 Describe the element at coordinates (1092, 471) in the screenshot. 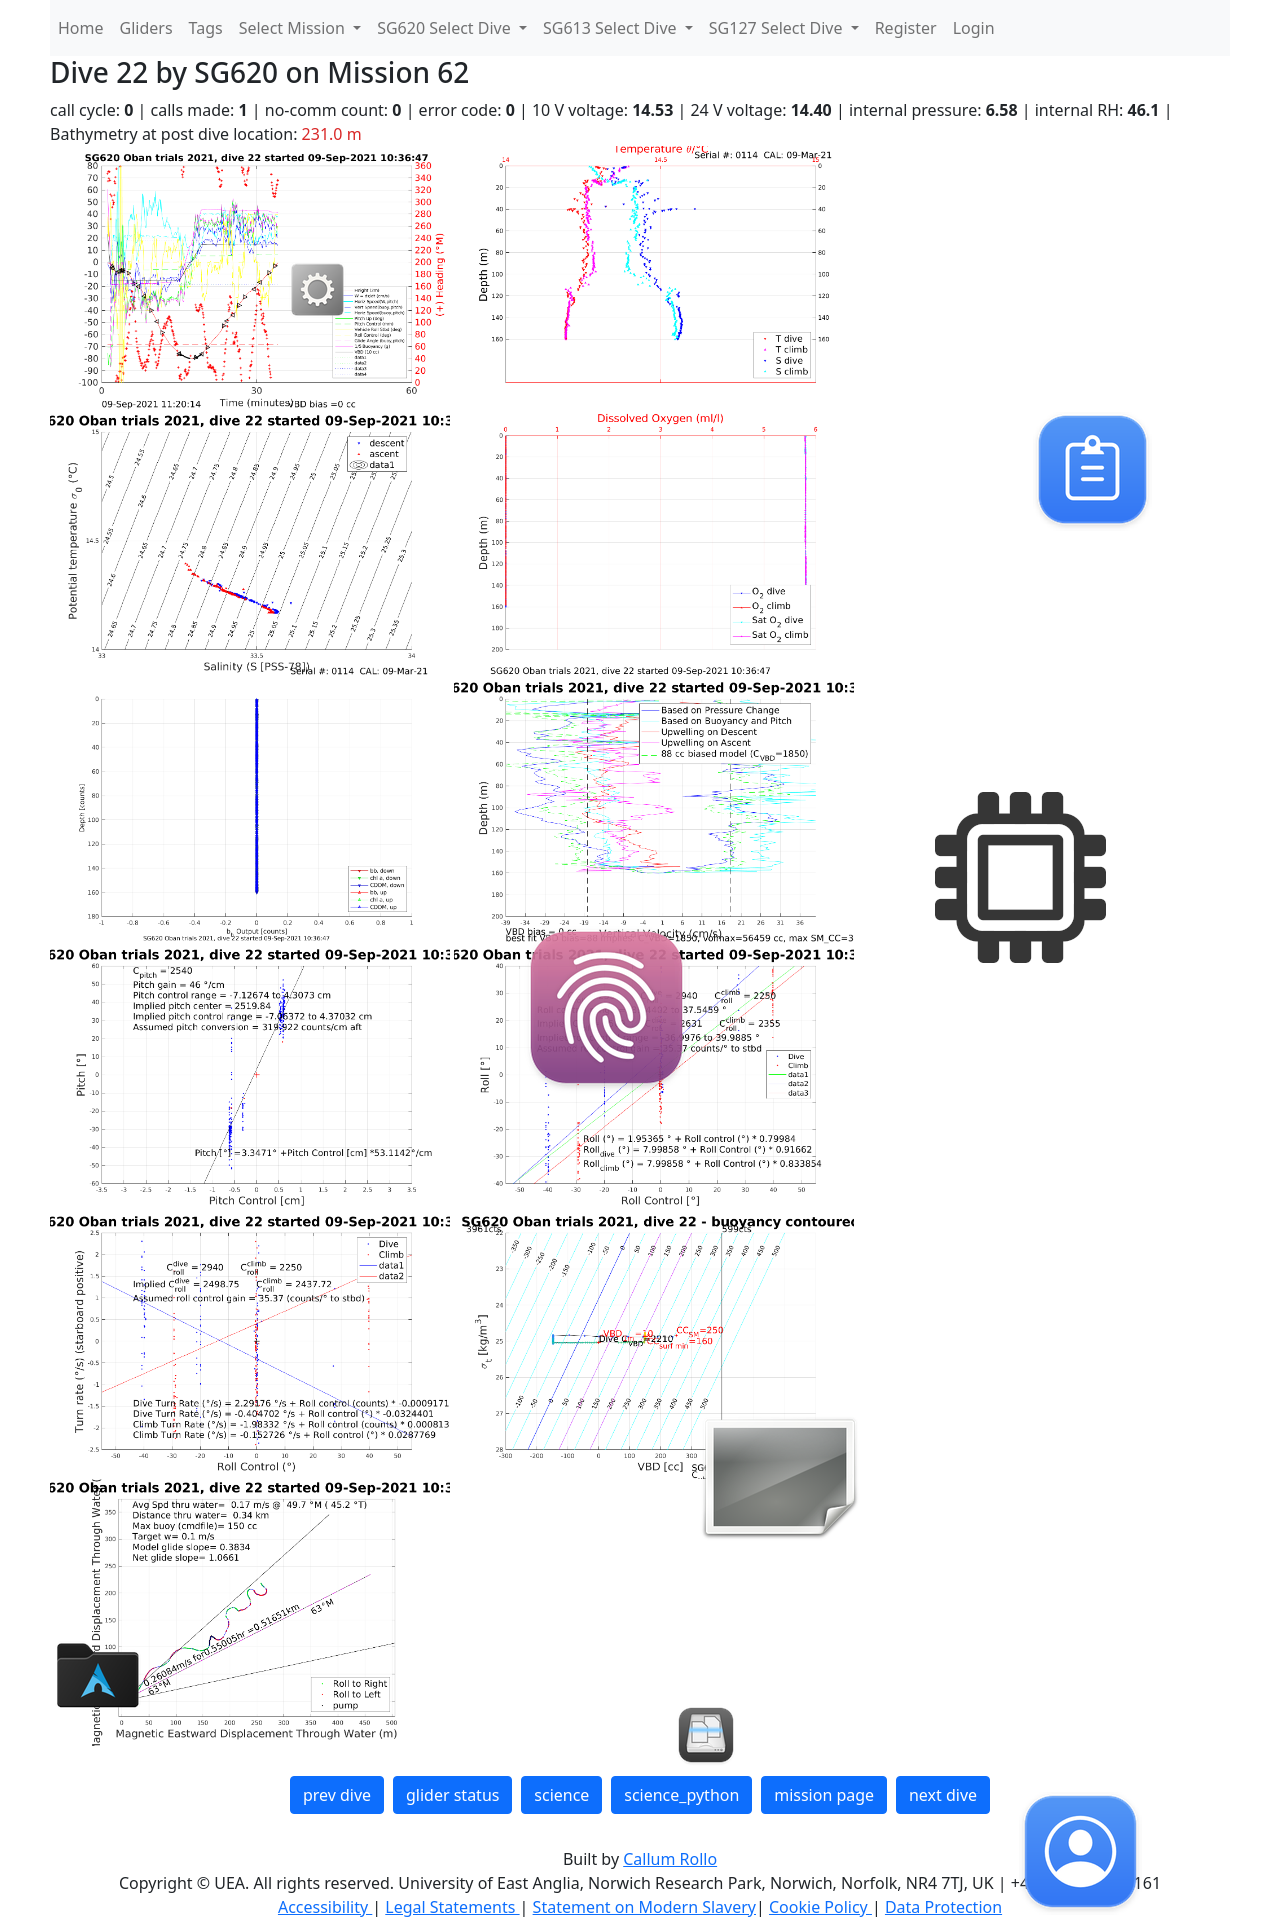

I see `access clipboard manager settings` at that location.